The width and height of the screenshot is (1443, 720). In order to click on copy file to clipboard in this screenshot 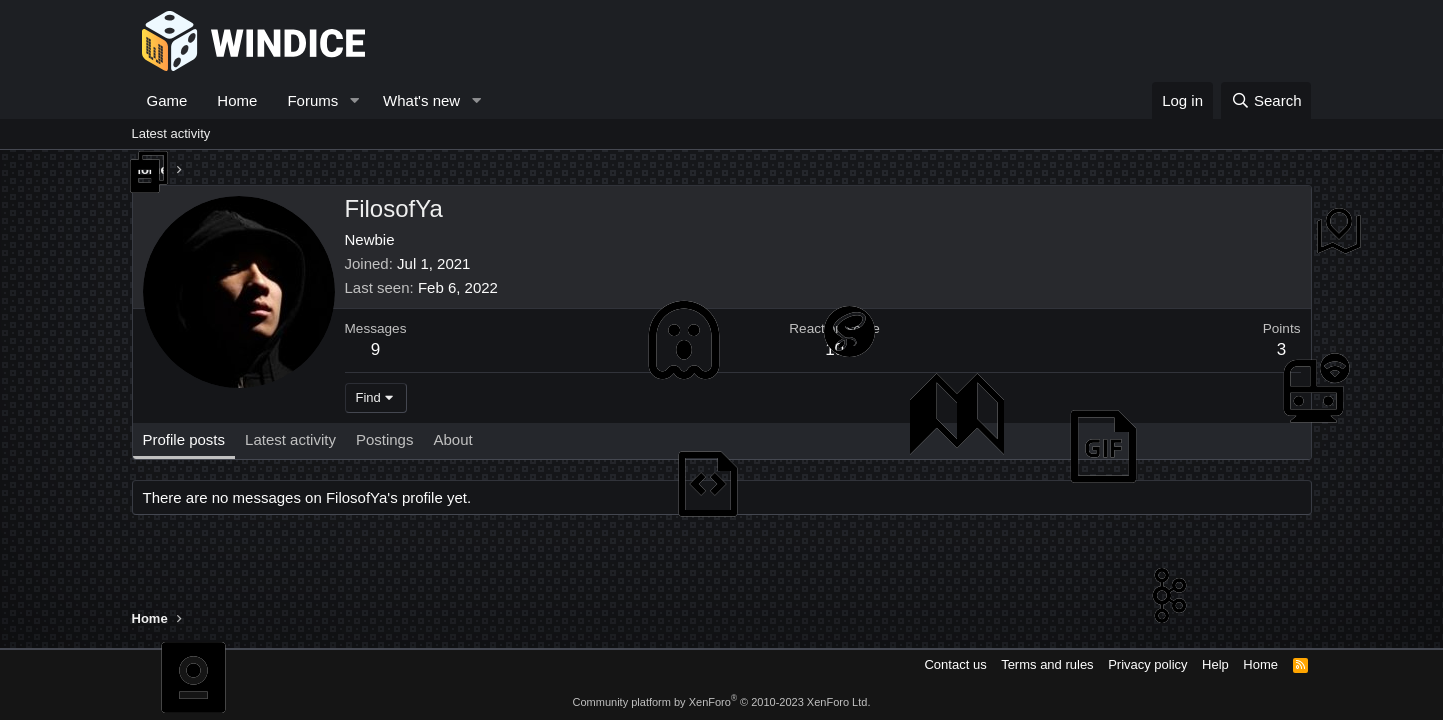, I will do `click(149, 172)`.